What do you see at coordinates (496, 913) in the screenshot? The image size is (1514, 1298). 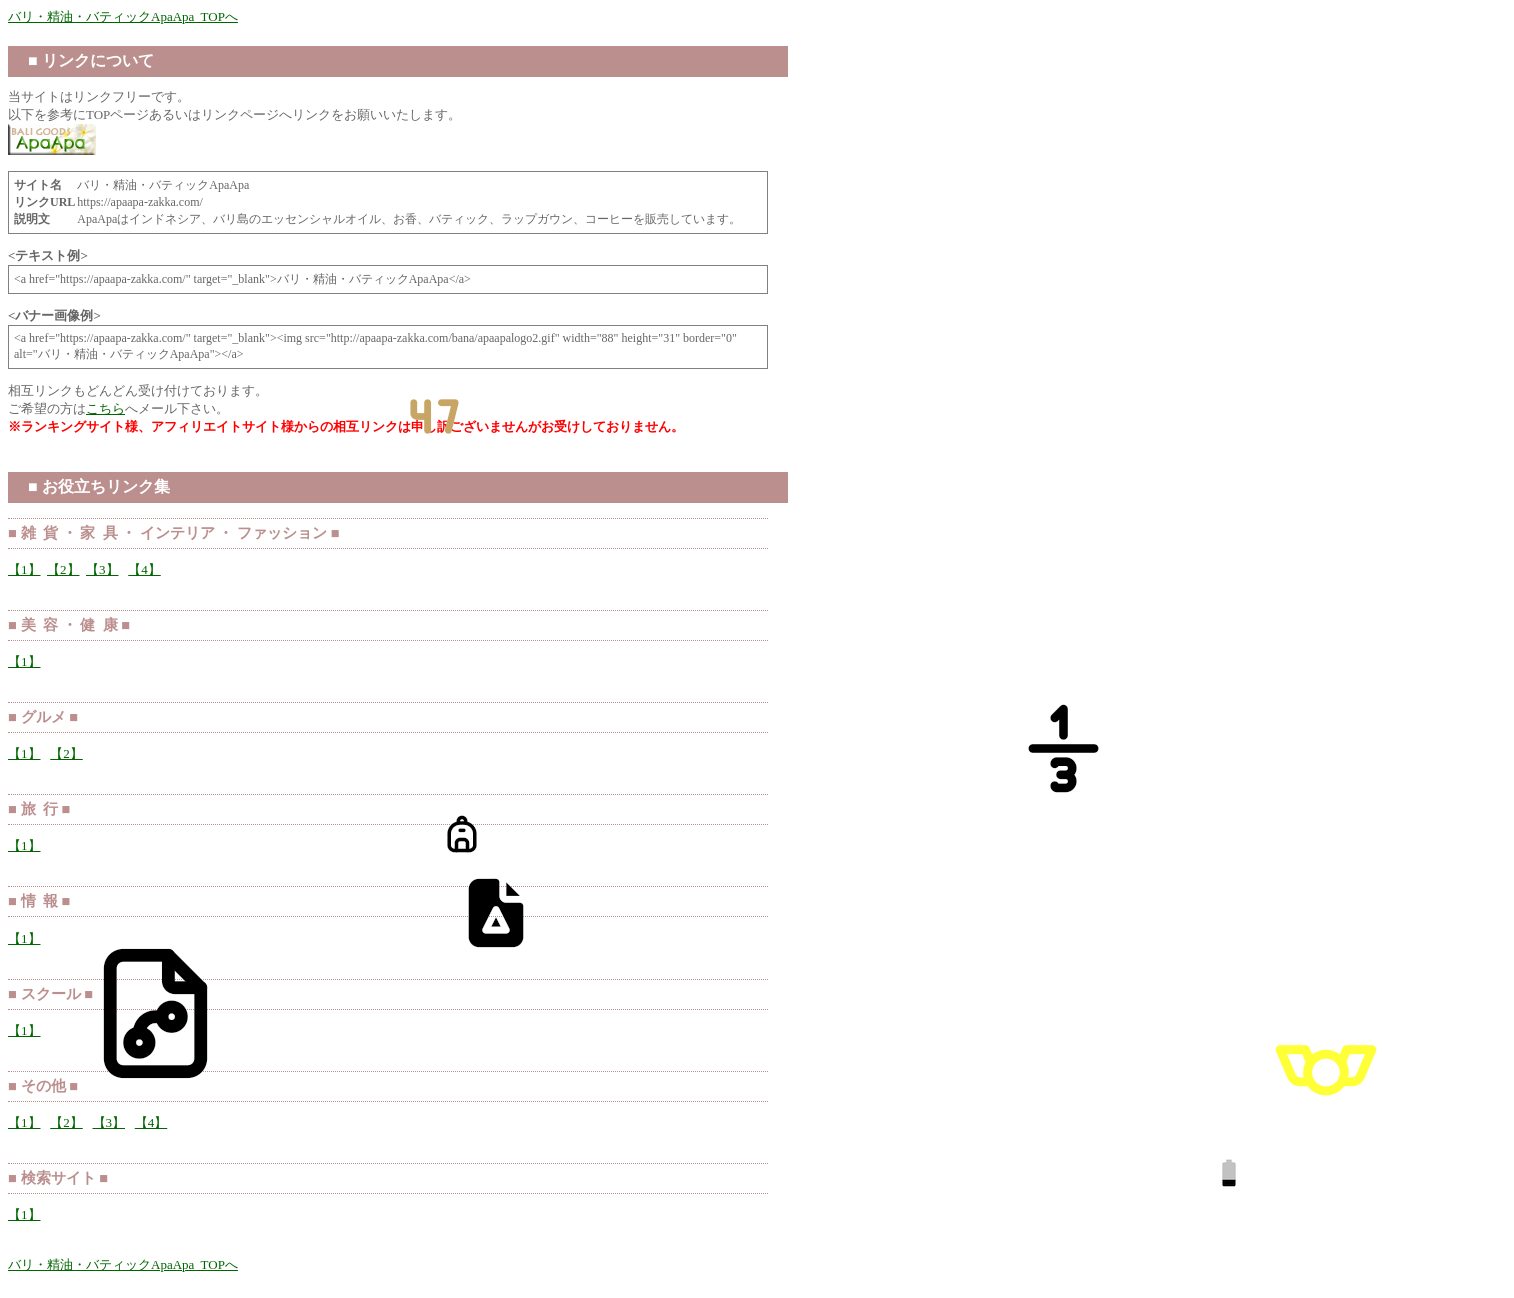 I see `view file changes or differences` at bounding box center [496, 913].